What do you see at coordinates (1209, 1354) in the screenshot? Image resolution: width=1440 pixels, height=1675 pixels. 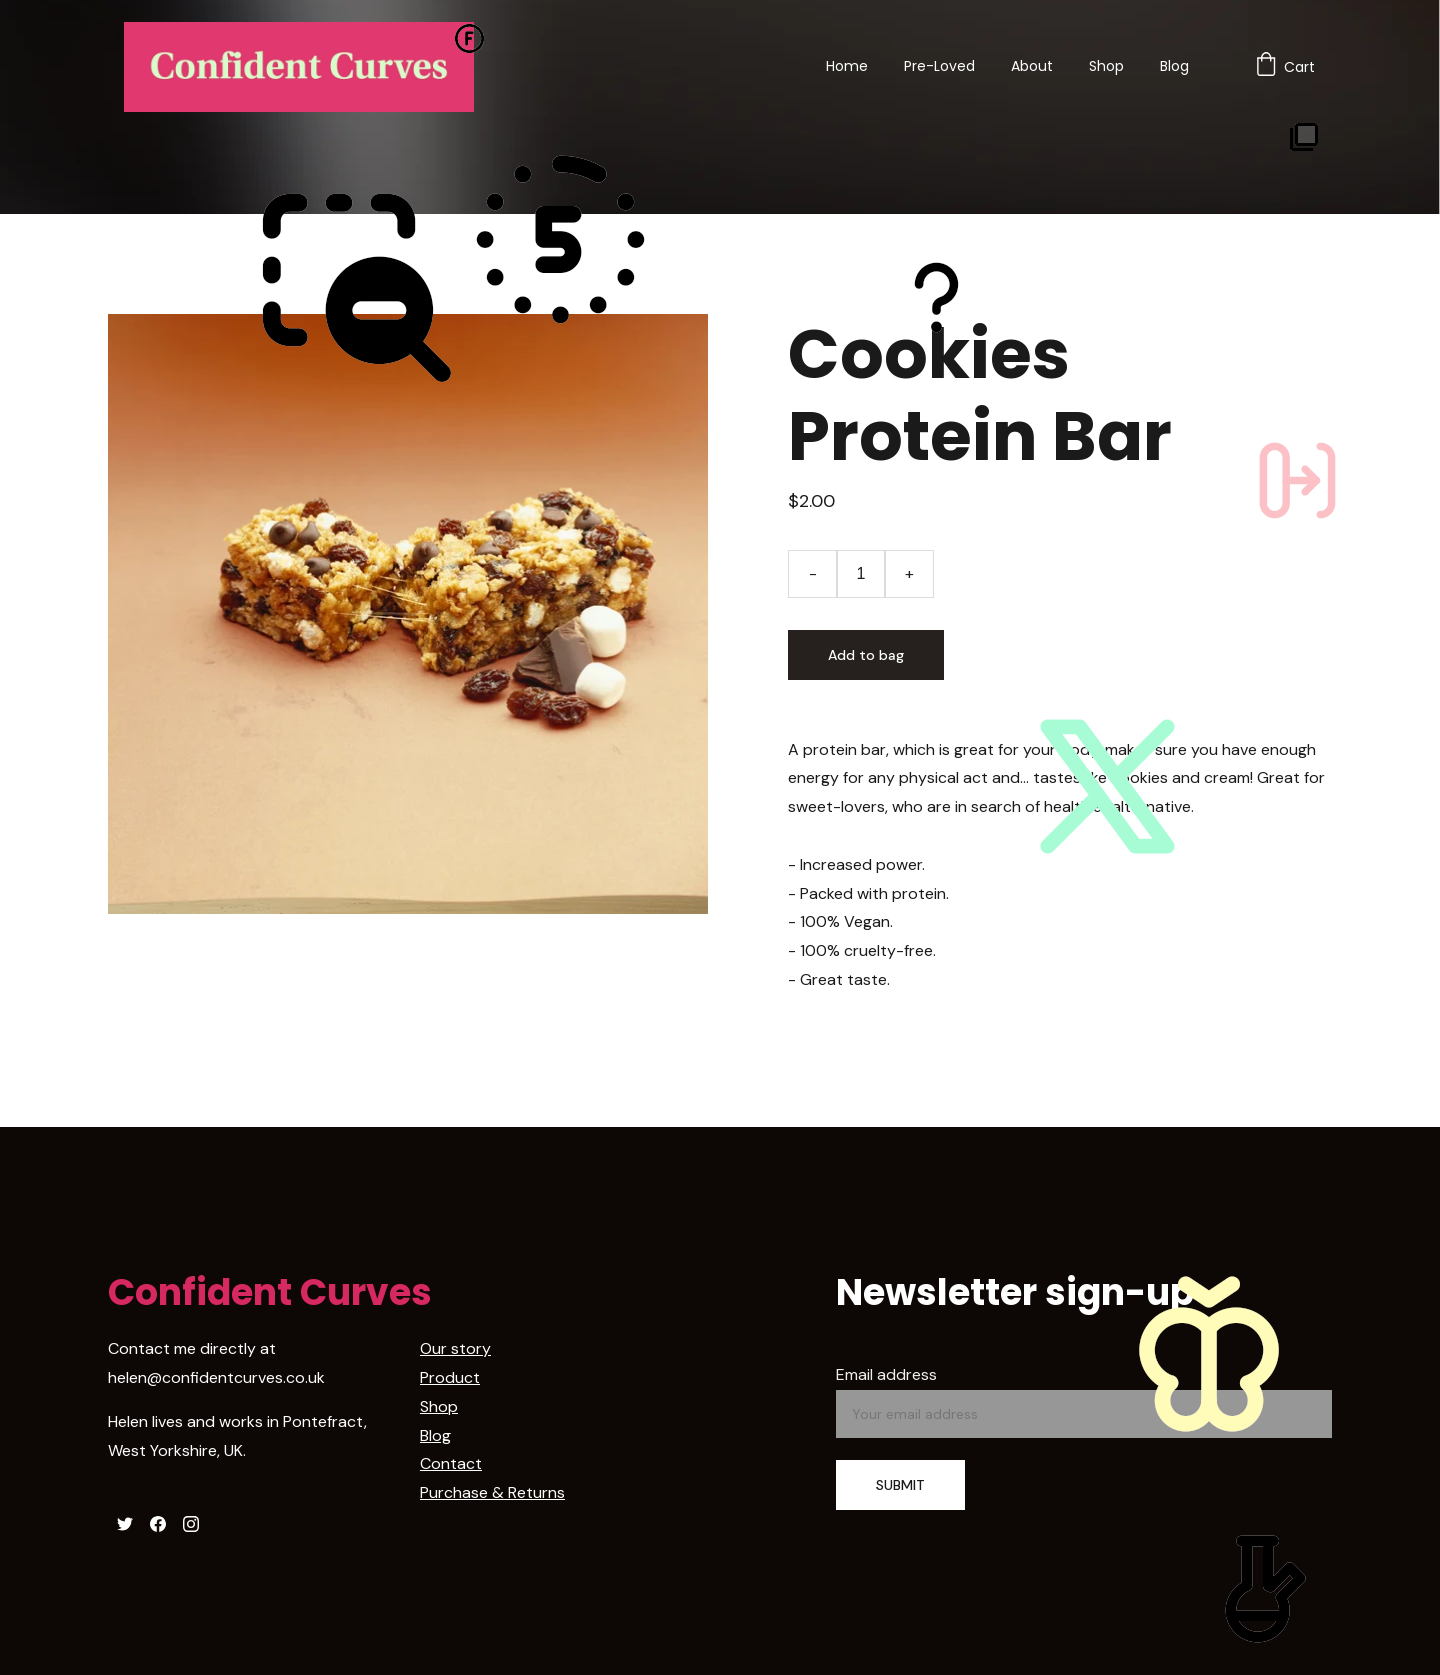 I see `access nature or wildlife content` at bounding box center [1209, 1354].